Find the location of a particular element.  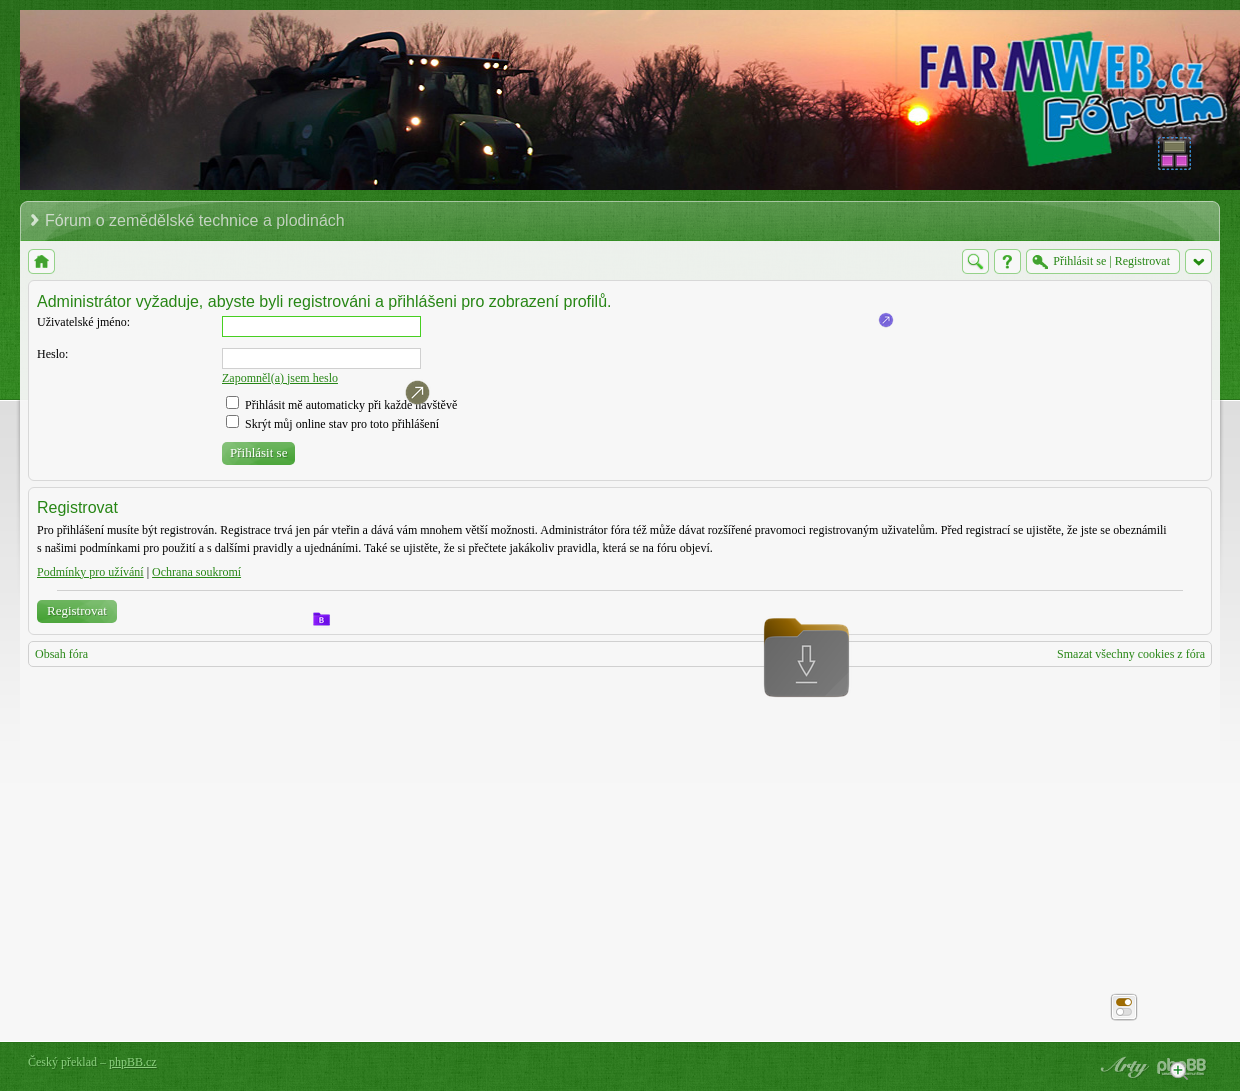

open gnome tweaks to customize desktop settings is located at coordinates (1124, 1007).